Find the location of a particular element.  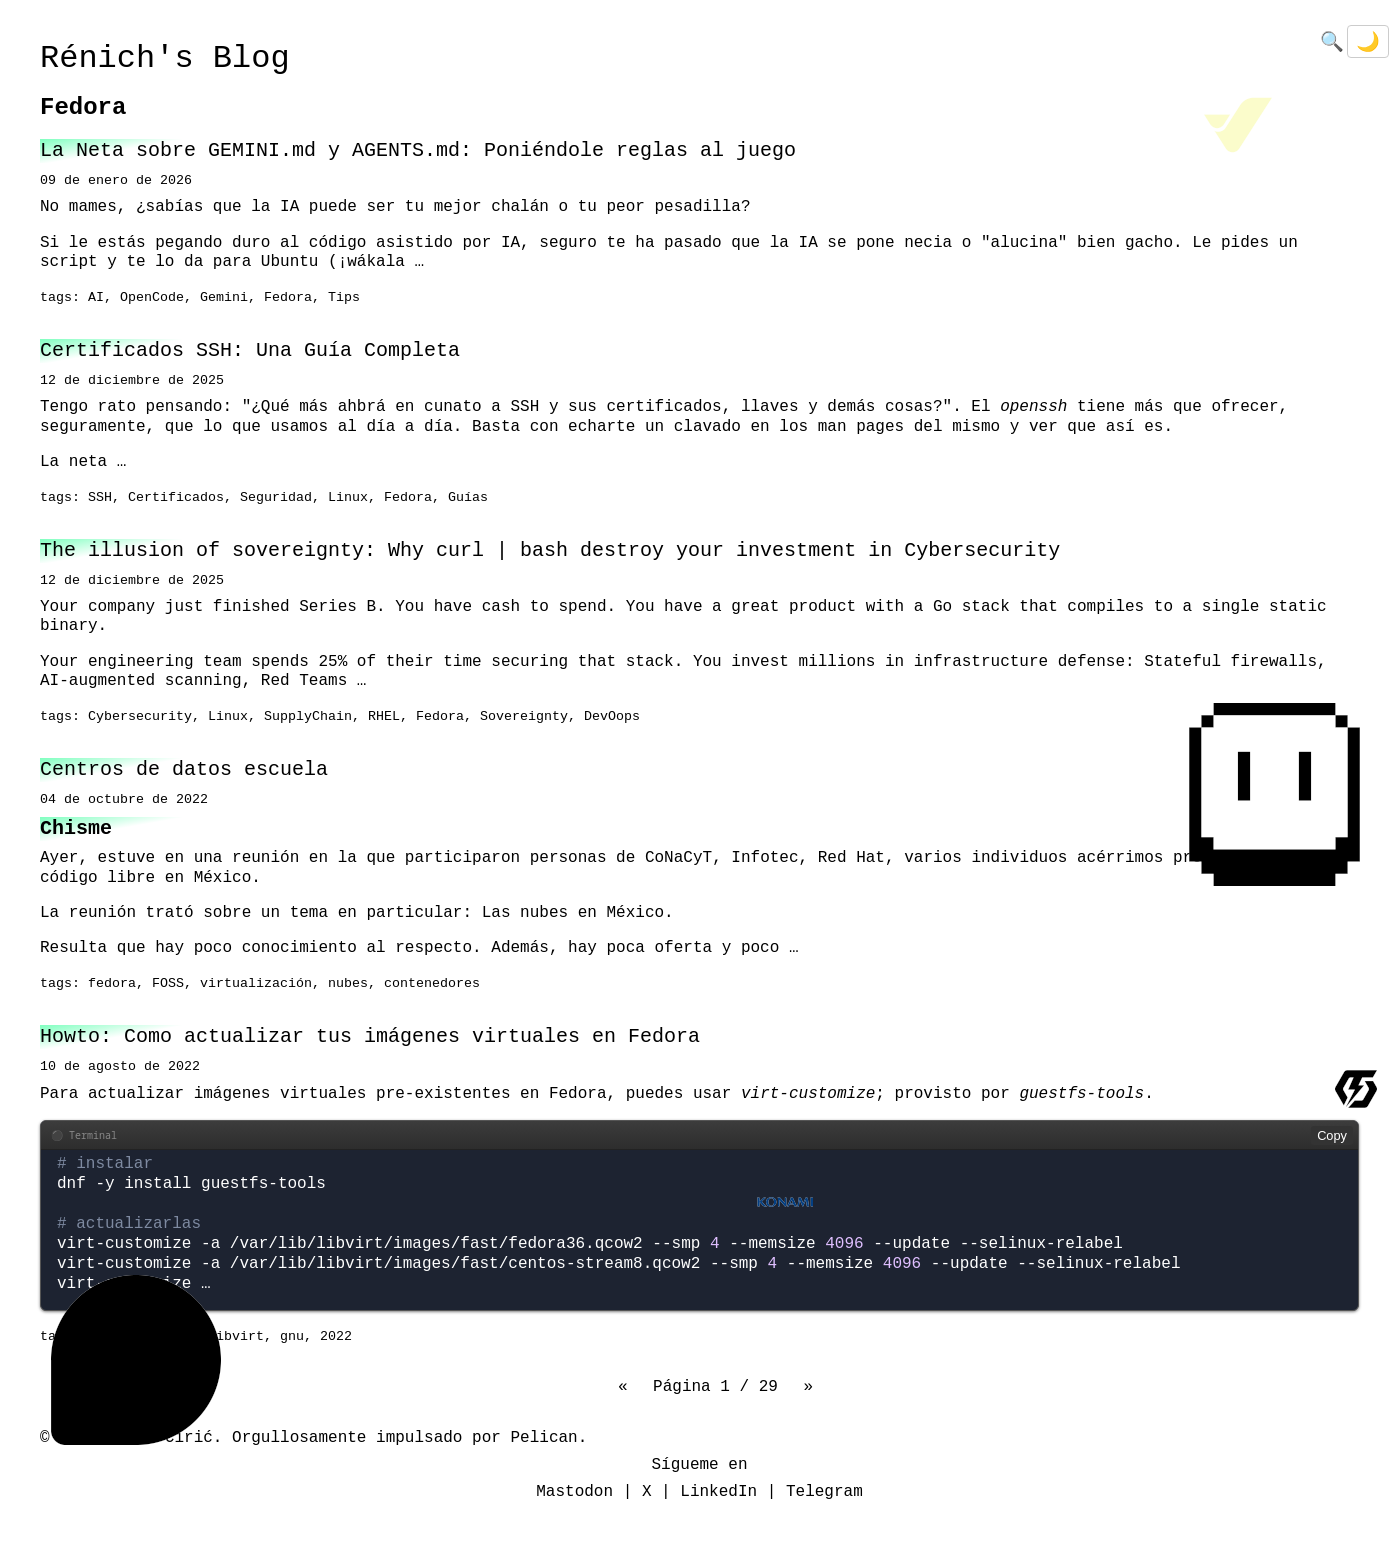

konami company logo is located at coordinates (785, 1202).